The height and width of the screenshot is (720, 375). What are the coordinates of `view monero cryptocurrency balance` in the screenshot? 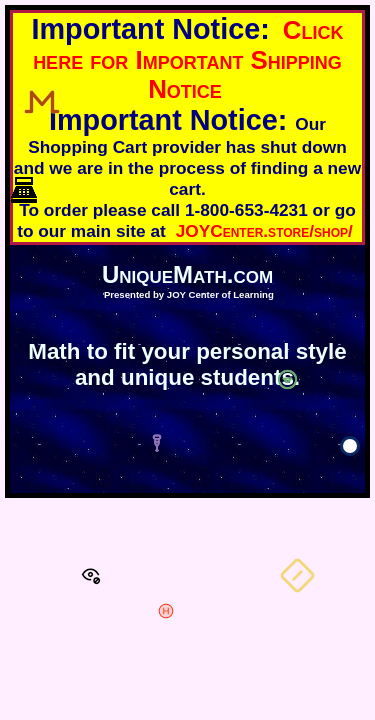 It's located at (42, 101).